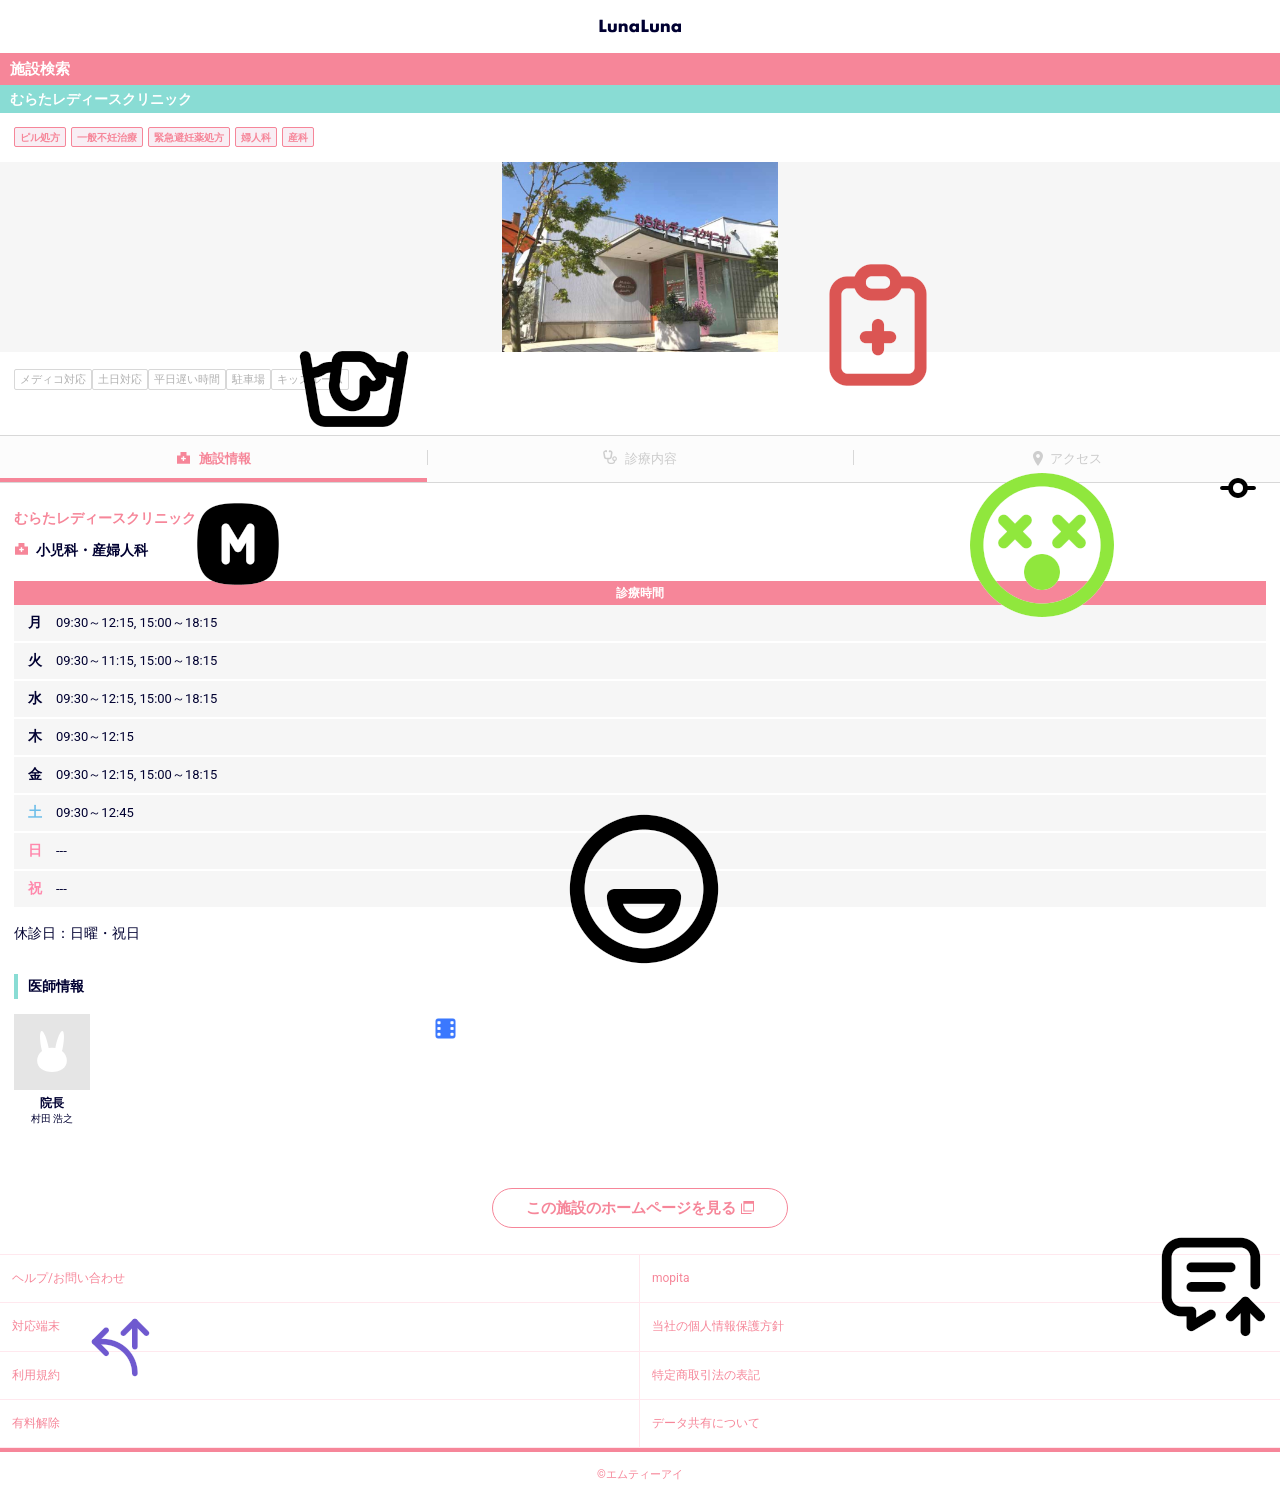  Describe the element at coordinates (354, 389) in the screenshot. I see `wash hands reminder or hygiene indicator` at that location.